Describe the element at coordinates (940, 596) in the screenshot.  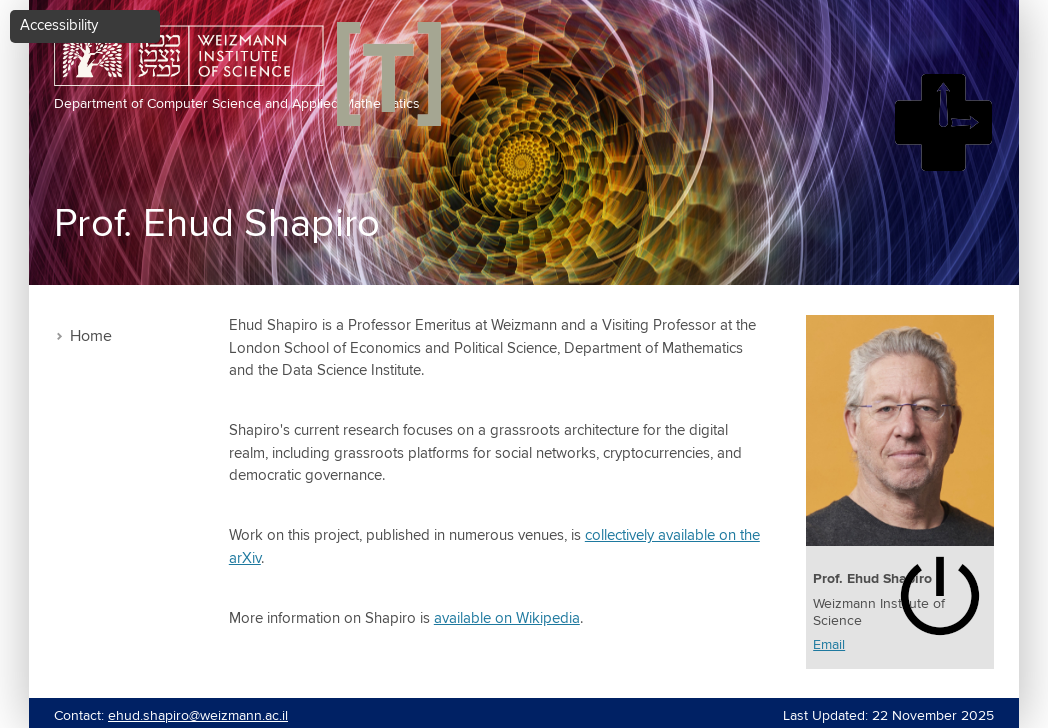
I see `power off or shut down the device` at that location.